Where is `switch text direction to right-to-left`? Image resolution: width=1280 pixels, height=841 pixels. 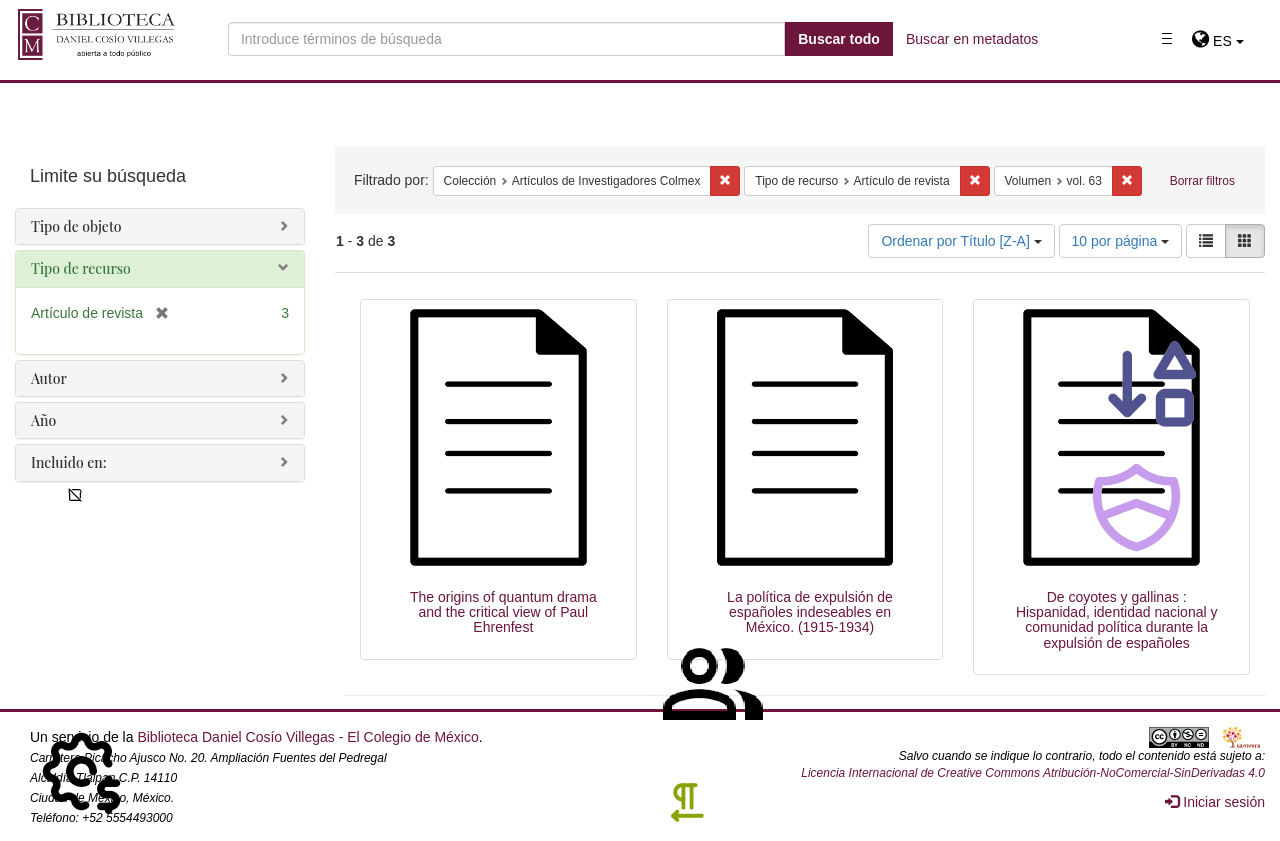 switch text direction to right-to-left is located at coordinates (687, 801).